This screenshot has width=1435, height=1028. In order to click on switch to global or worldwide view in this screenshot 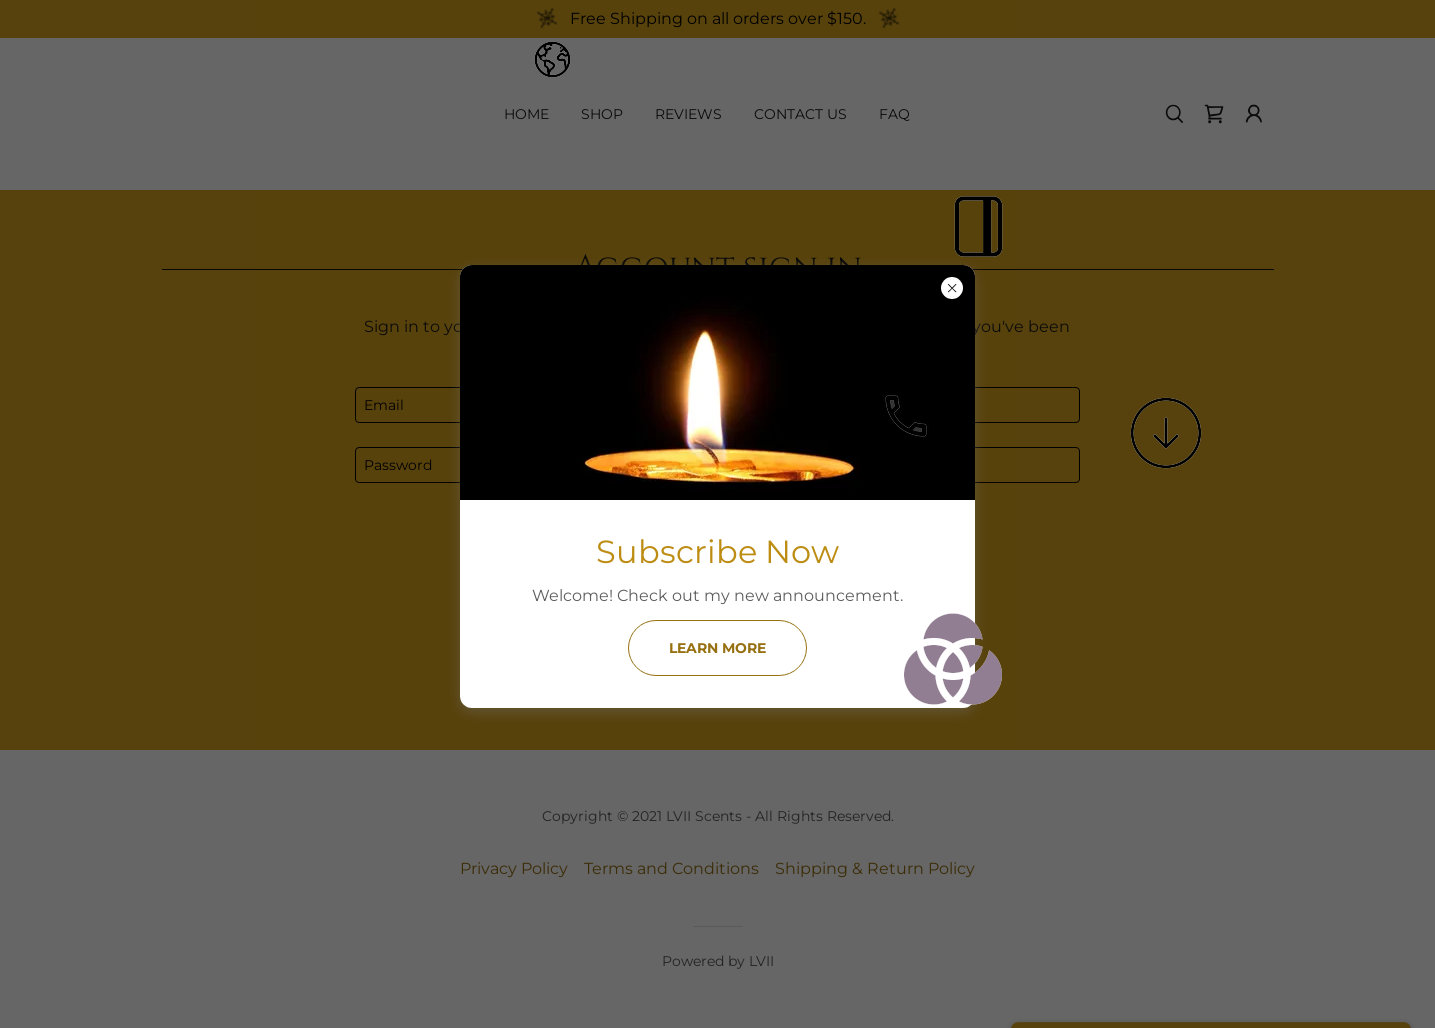, I will do `click(552, 59)`.